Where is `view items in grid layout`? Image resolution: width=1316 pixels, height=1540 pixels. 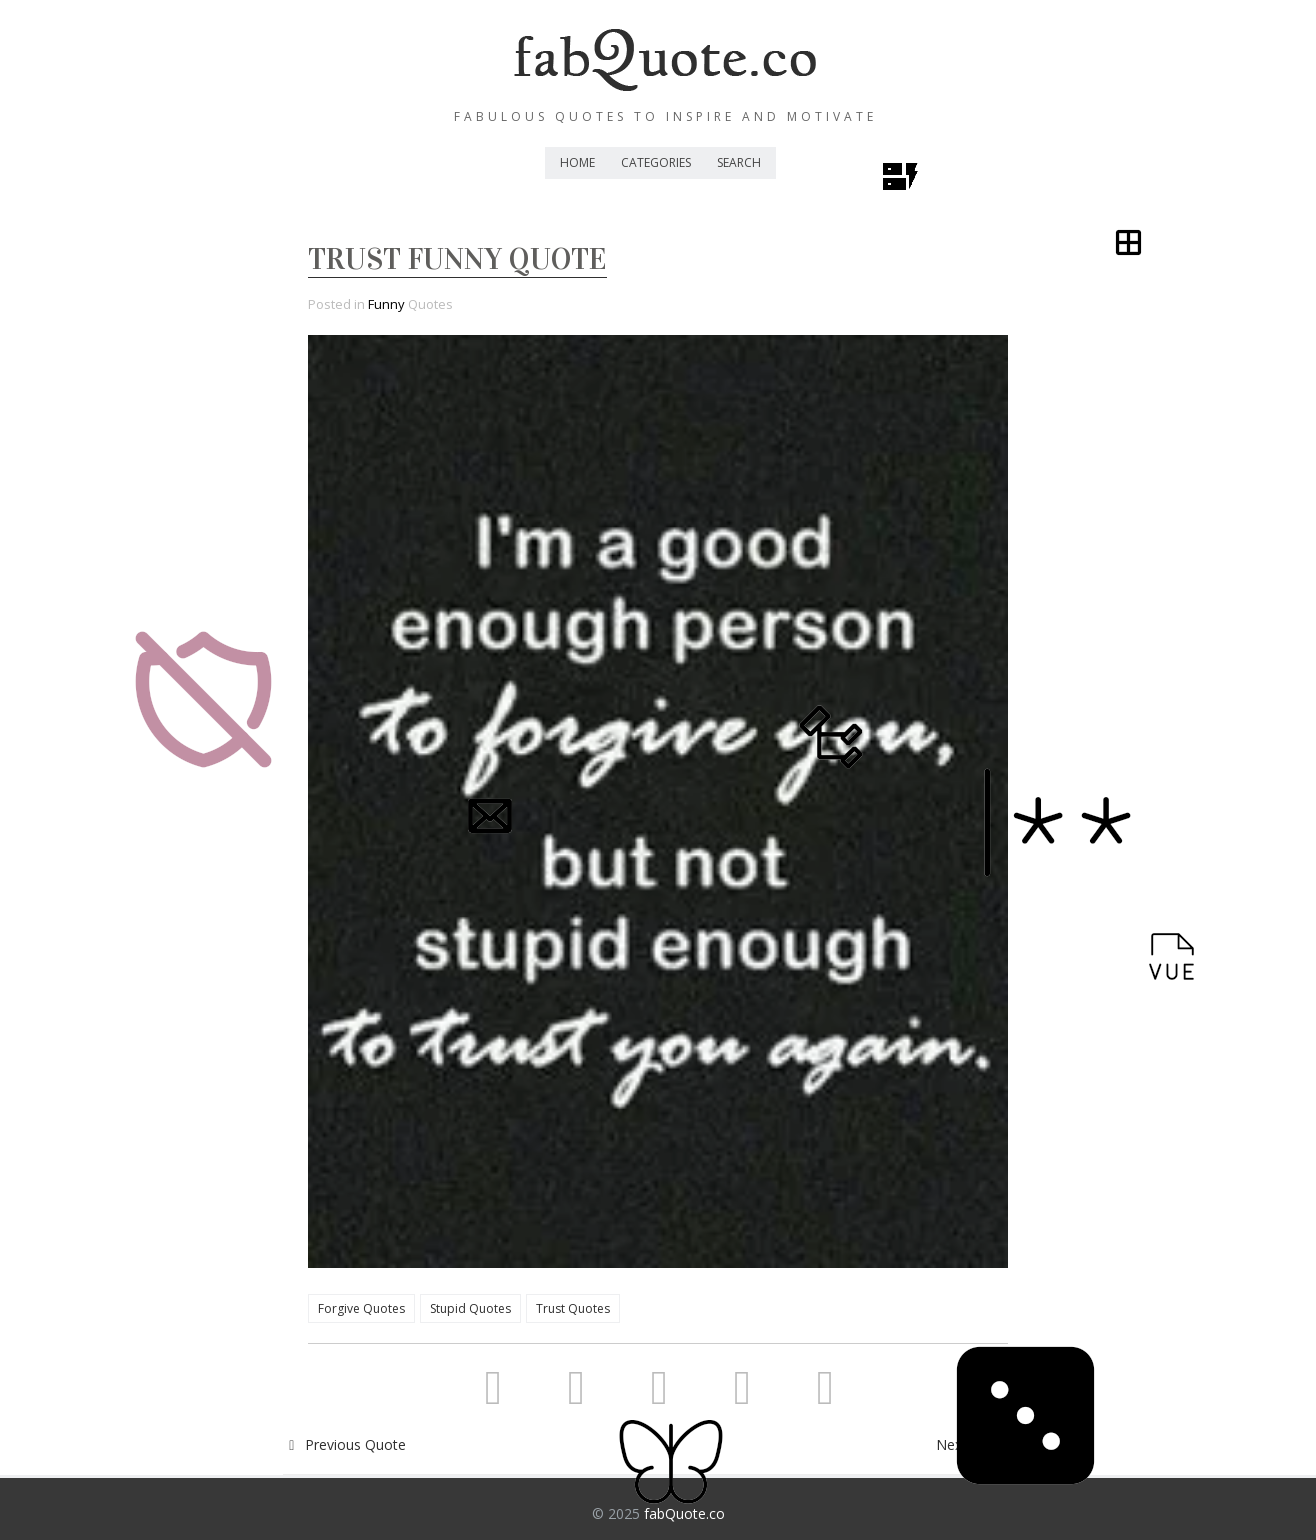
view items in grid layout is located at coordinates (1128, 242).